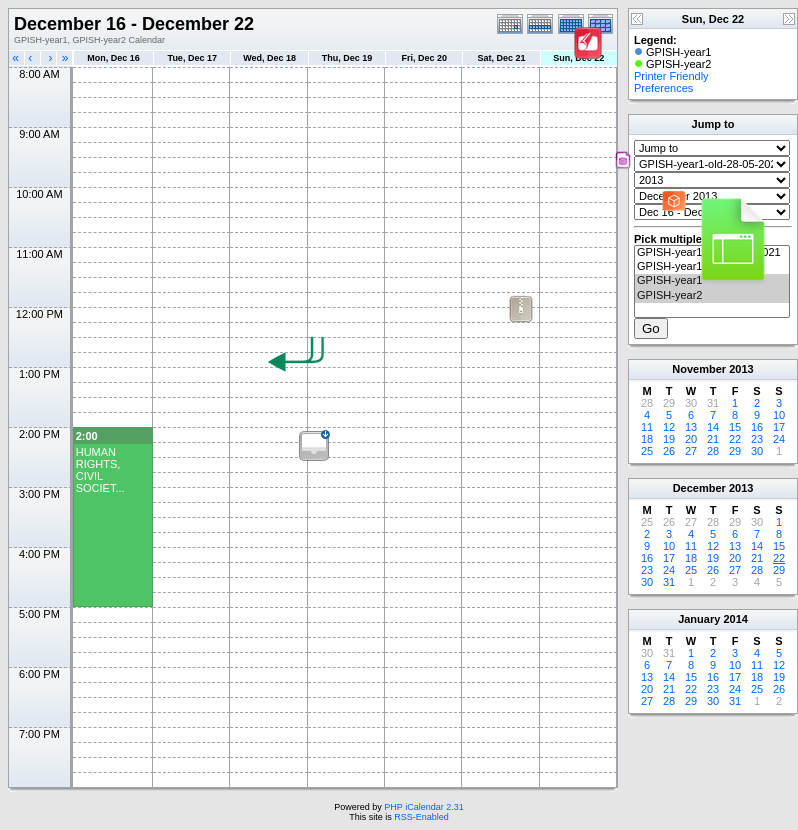  What do you see at coordinates (295, 354) in the screenshot?
I see `reply to all recipients of an email` at bounding box center [295, 354].